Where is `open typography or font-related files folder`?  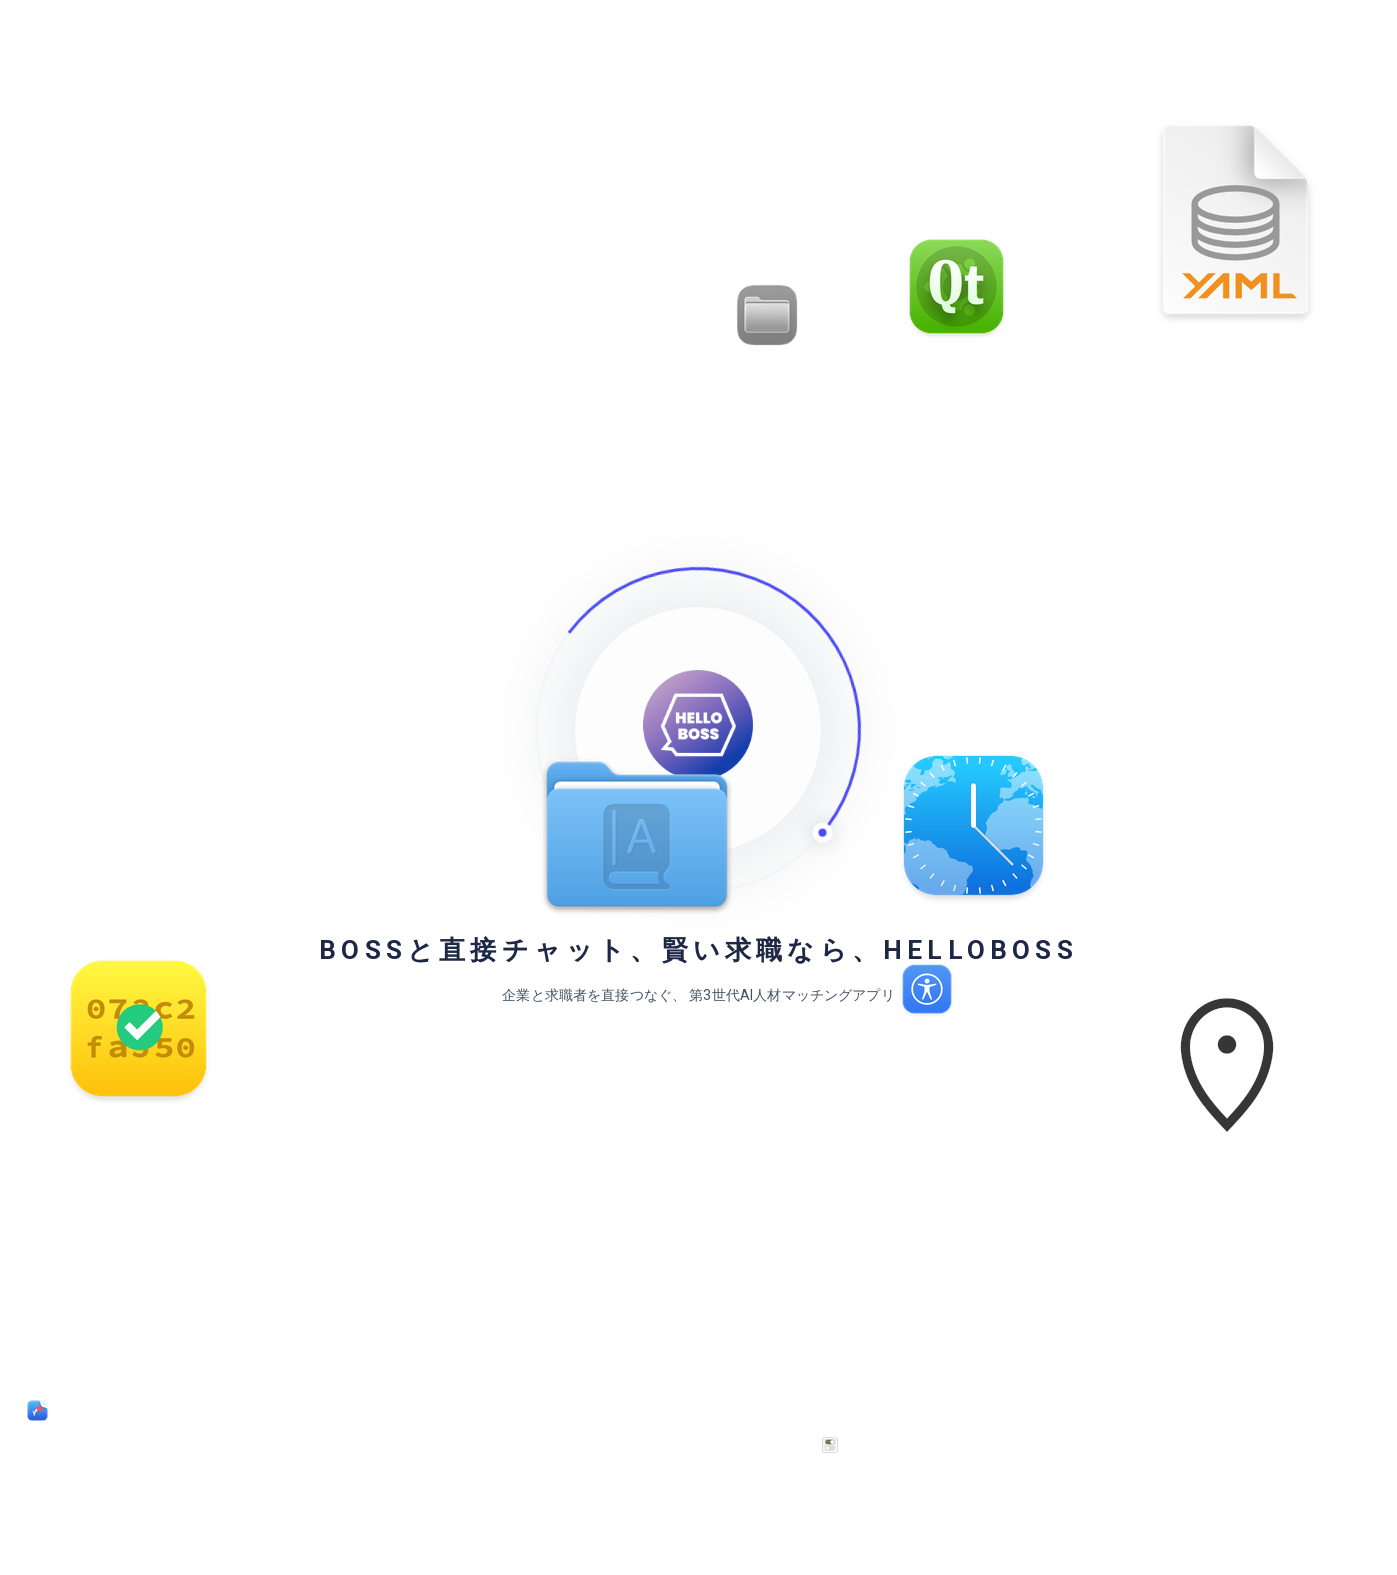
open typography or font-related files folder is located at coordinates (637, 834).